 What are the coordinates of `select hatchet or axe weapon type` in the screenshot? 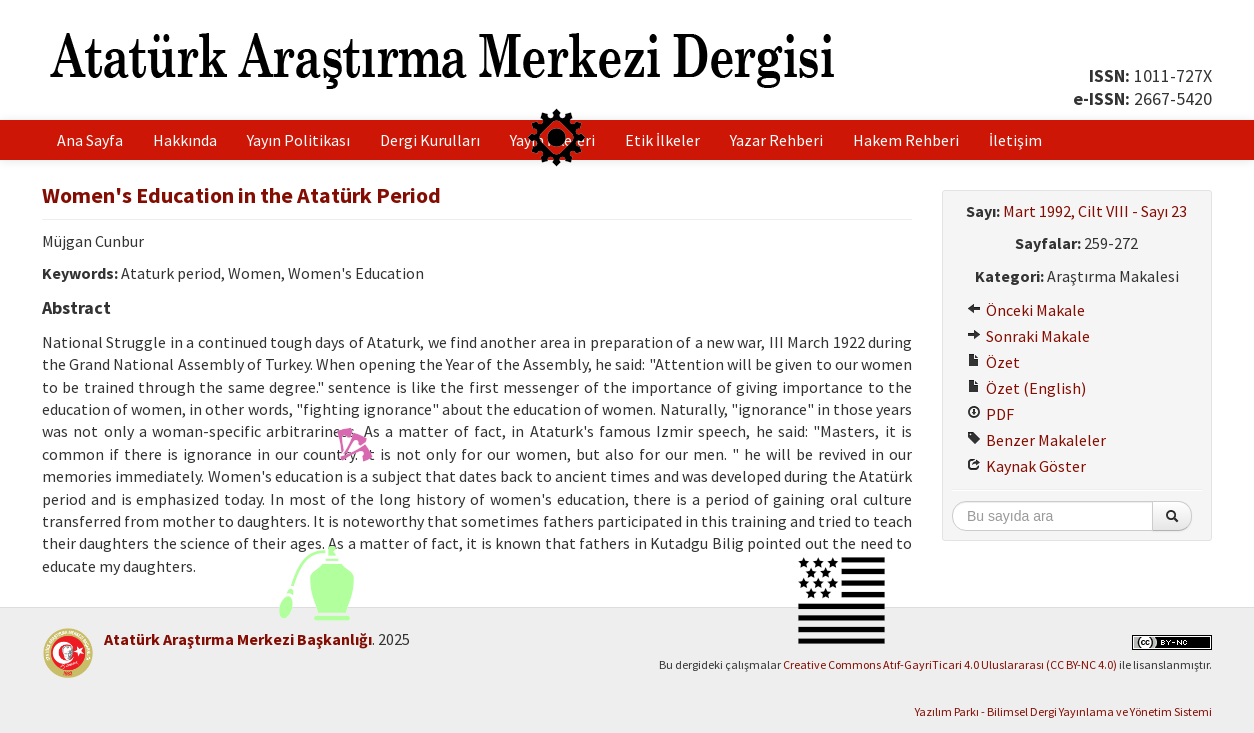 It's located at (354, 444).